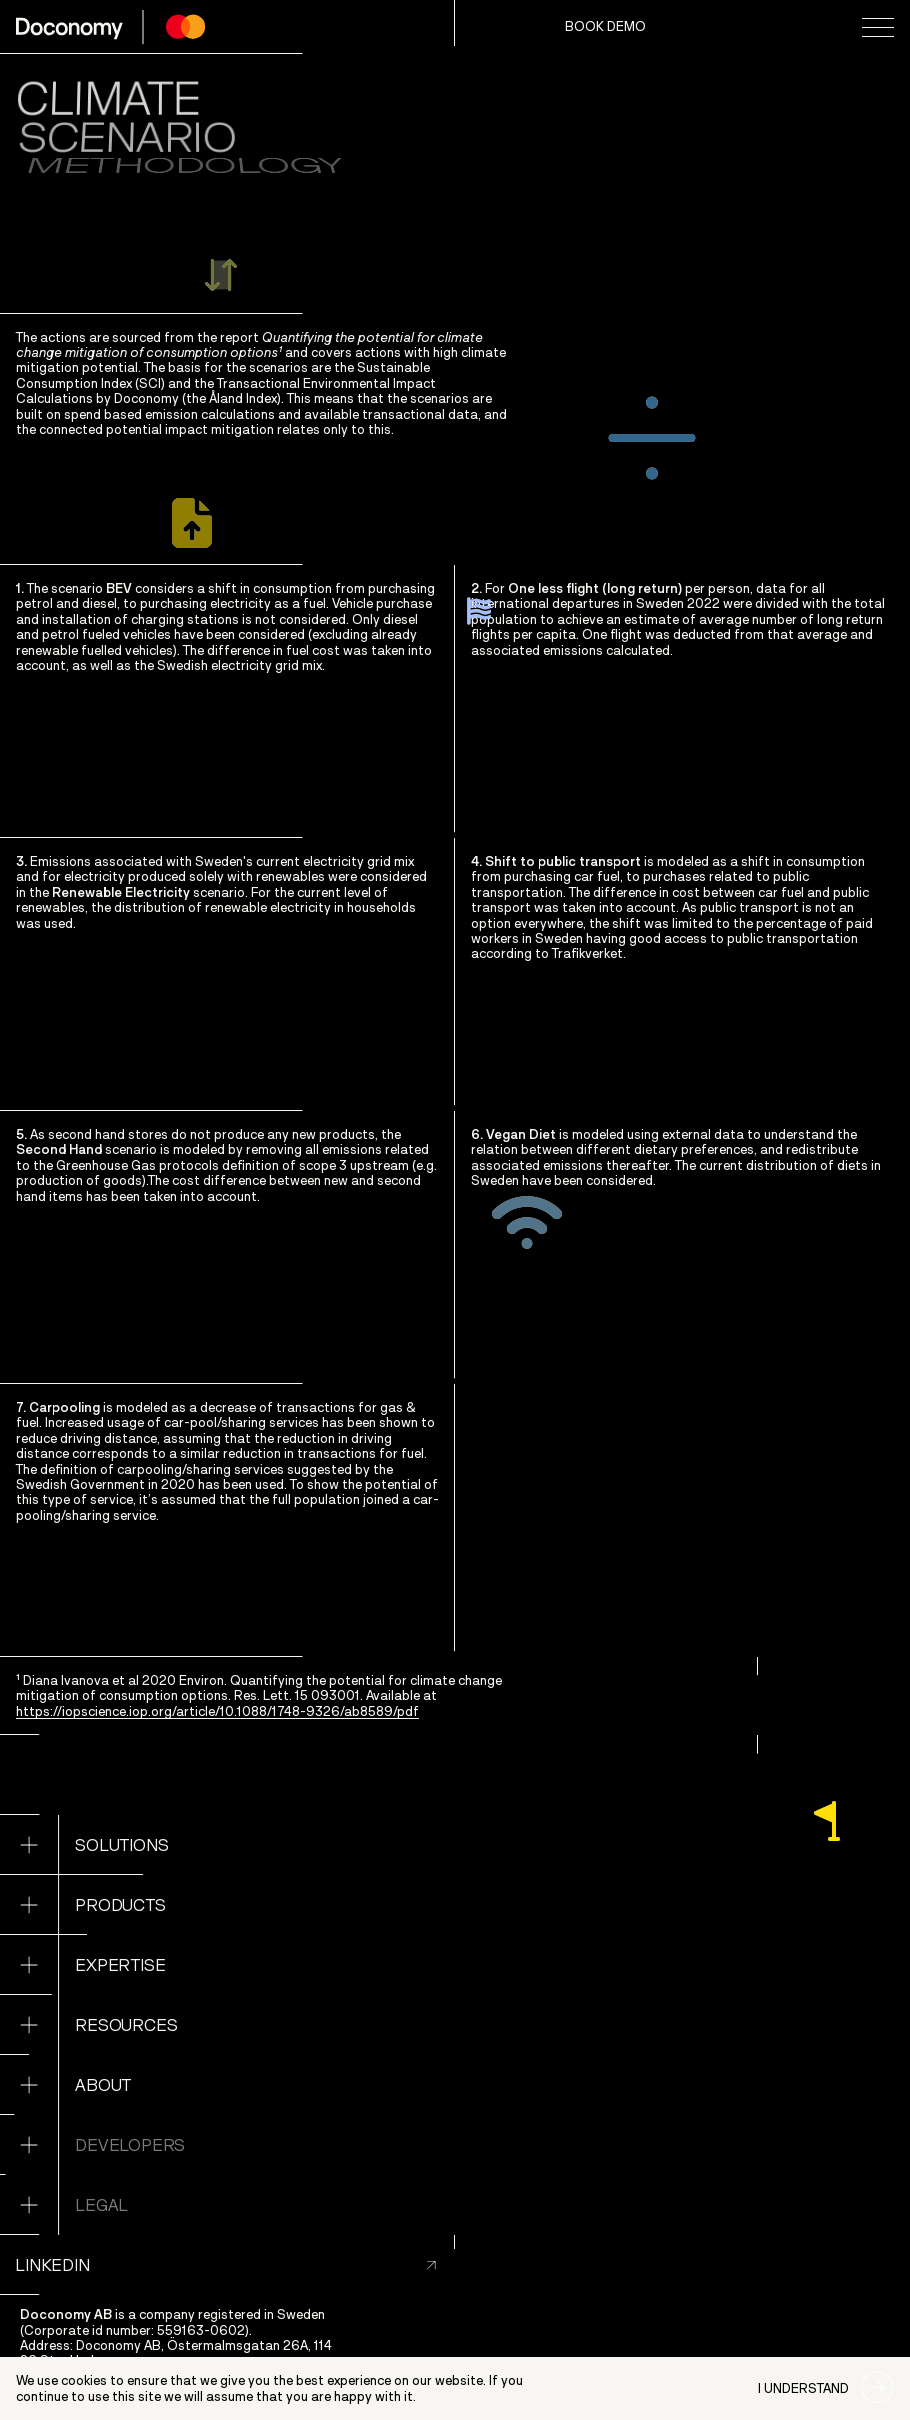 Image resolution: width=910 pixels, height=2420 pixels. I want to click on sort items in ascending or descending order, so click(221, 275).